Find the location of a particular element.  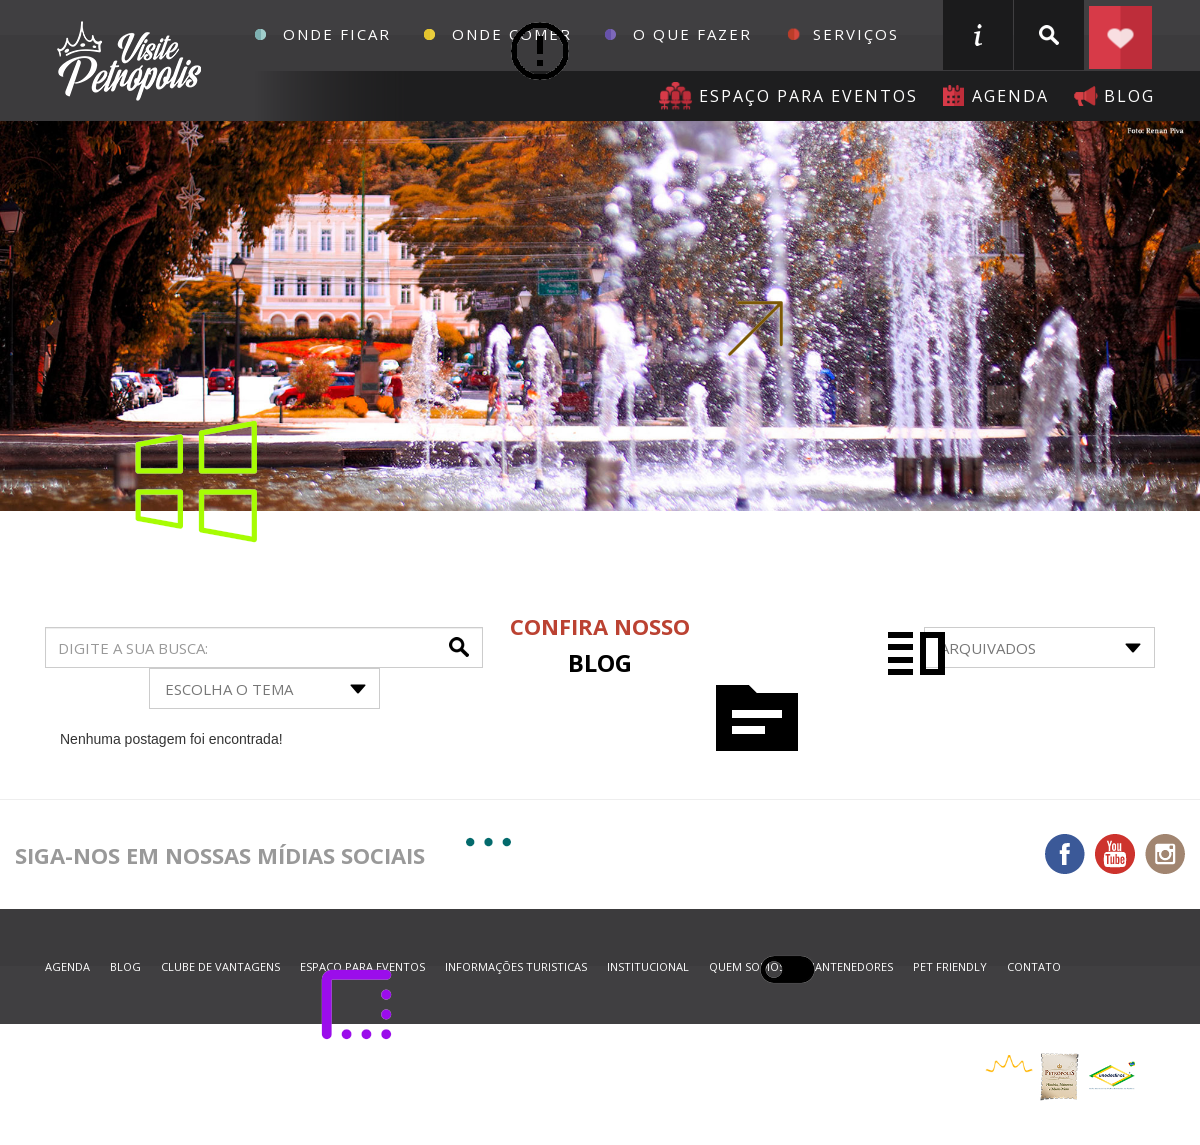

open link in new tab or window is located at coordinates (755, 328).